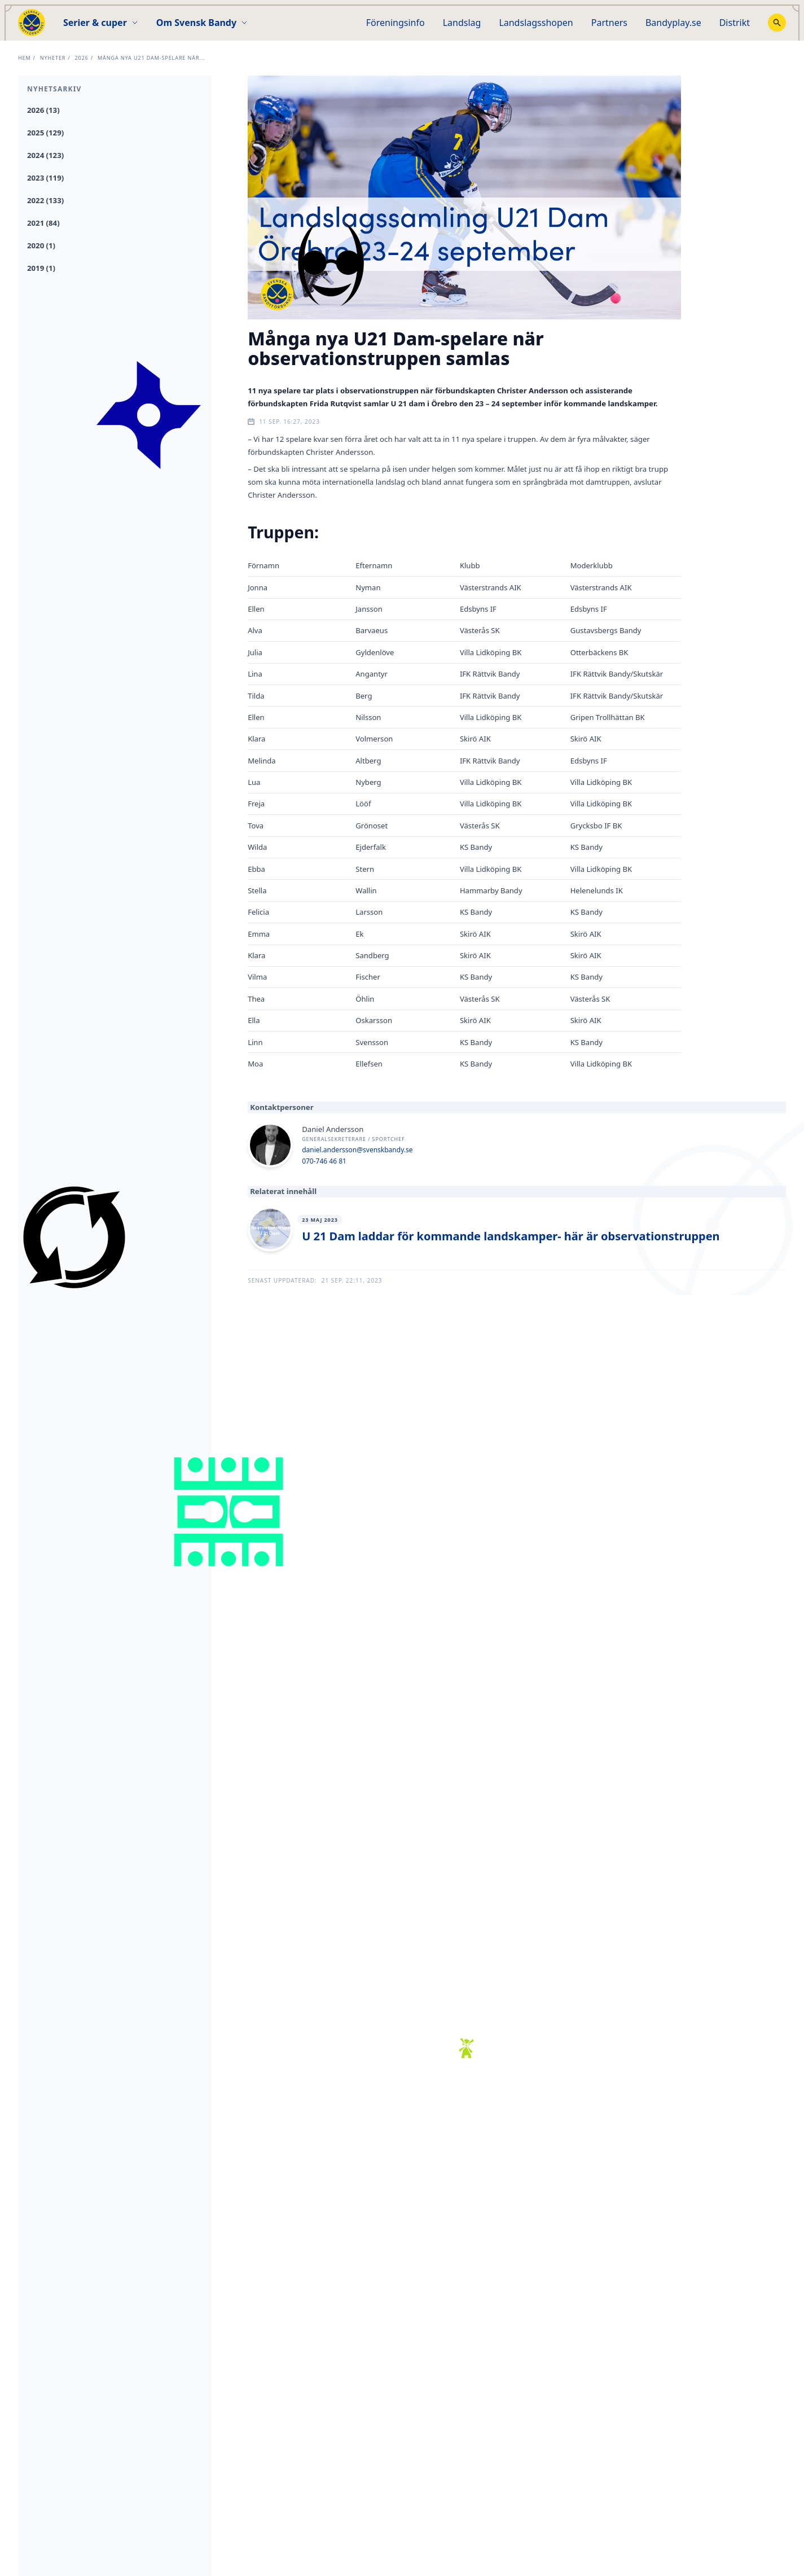 The height and width of the screenshot is (2576, 804). I want to click on access game inventory or storage grid, so click(229, 1512).